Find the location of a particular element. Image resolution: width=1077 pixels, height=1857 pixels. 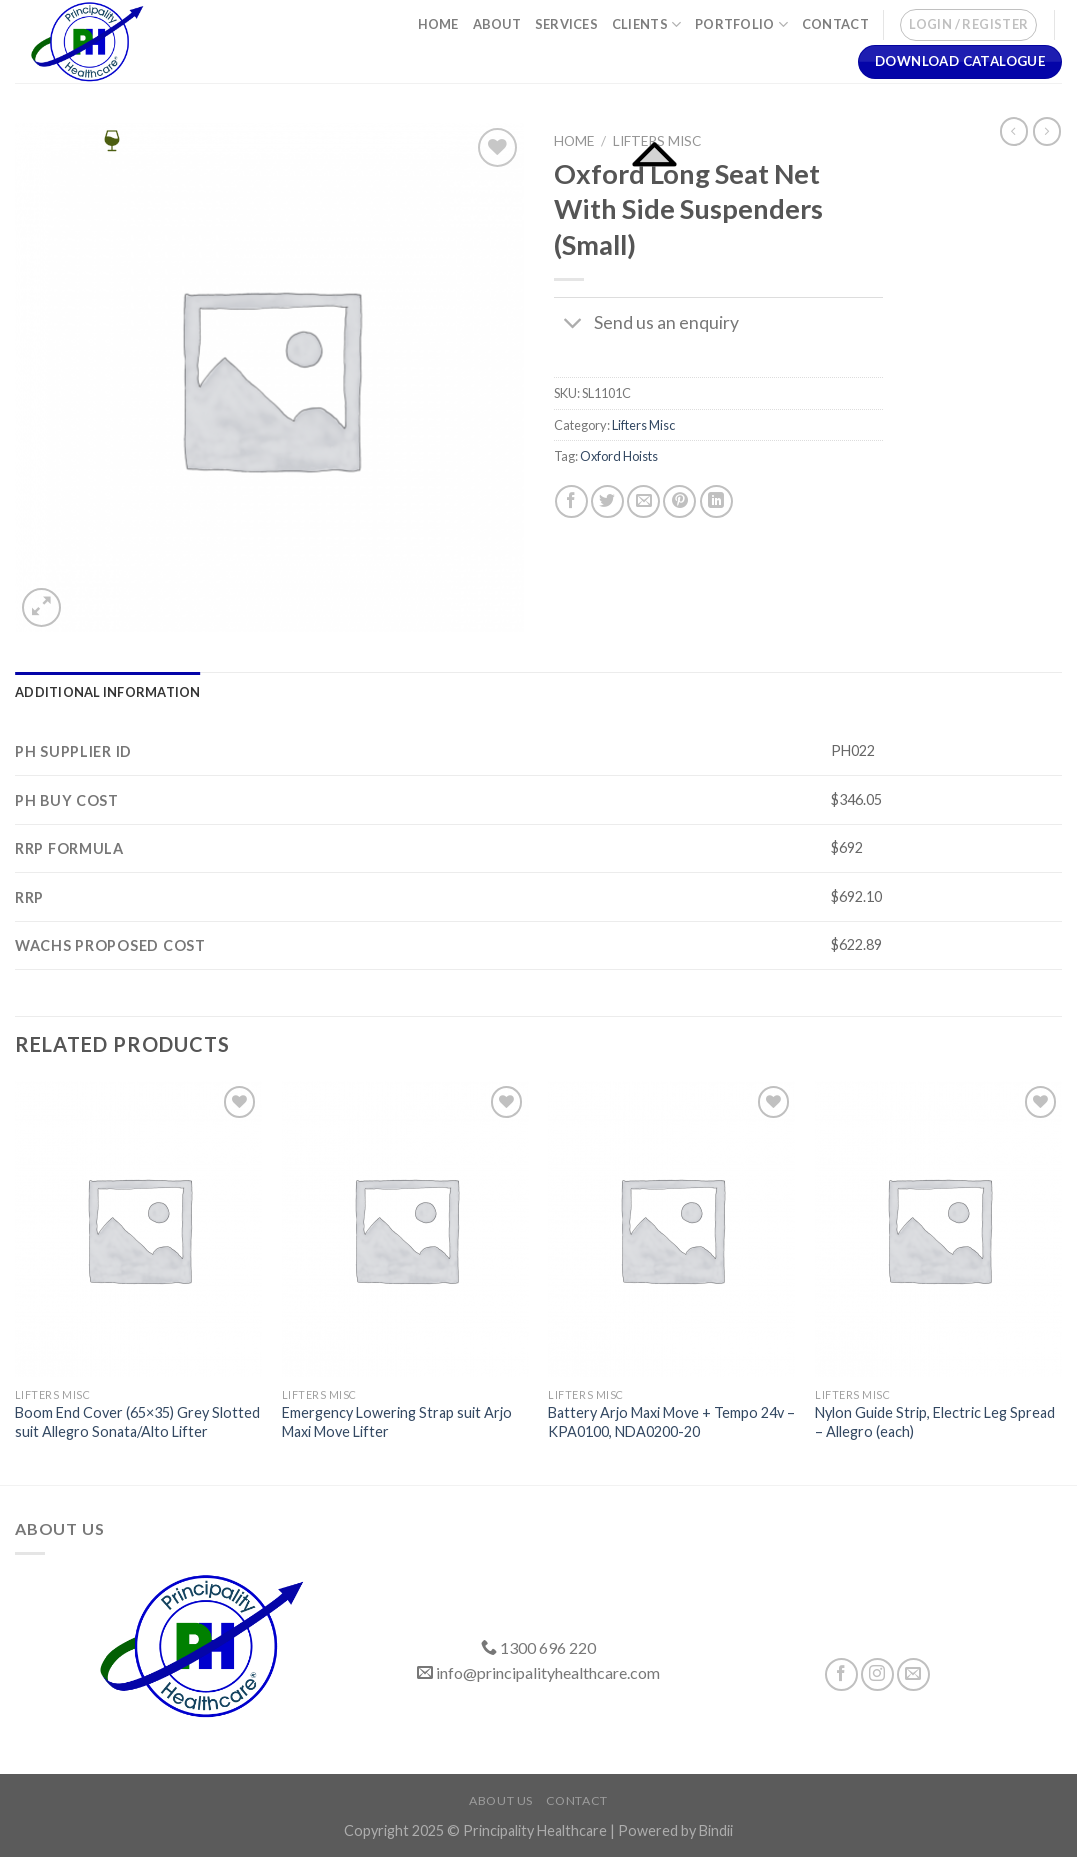

scroll up or move content upward is located at coordinates (654, 166).